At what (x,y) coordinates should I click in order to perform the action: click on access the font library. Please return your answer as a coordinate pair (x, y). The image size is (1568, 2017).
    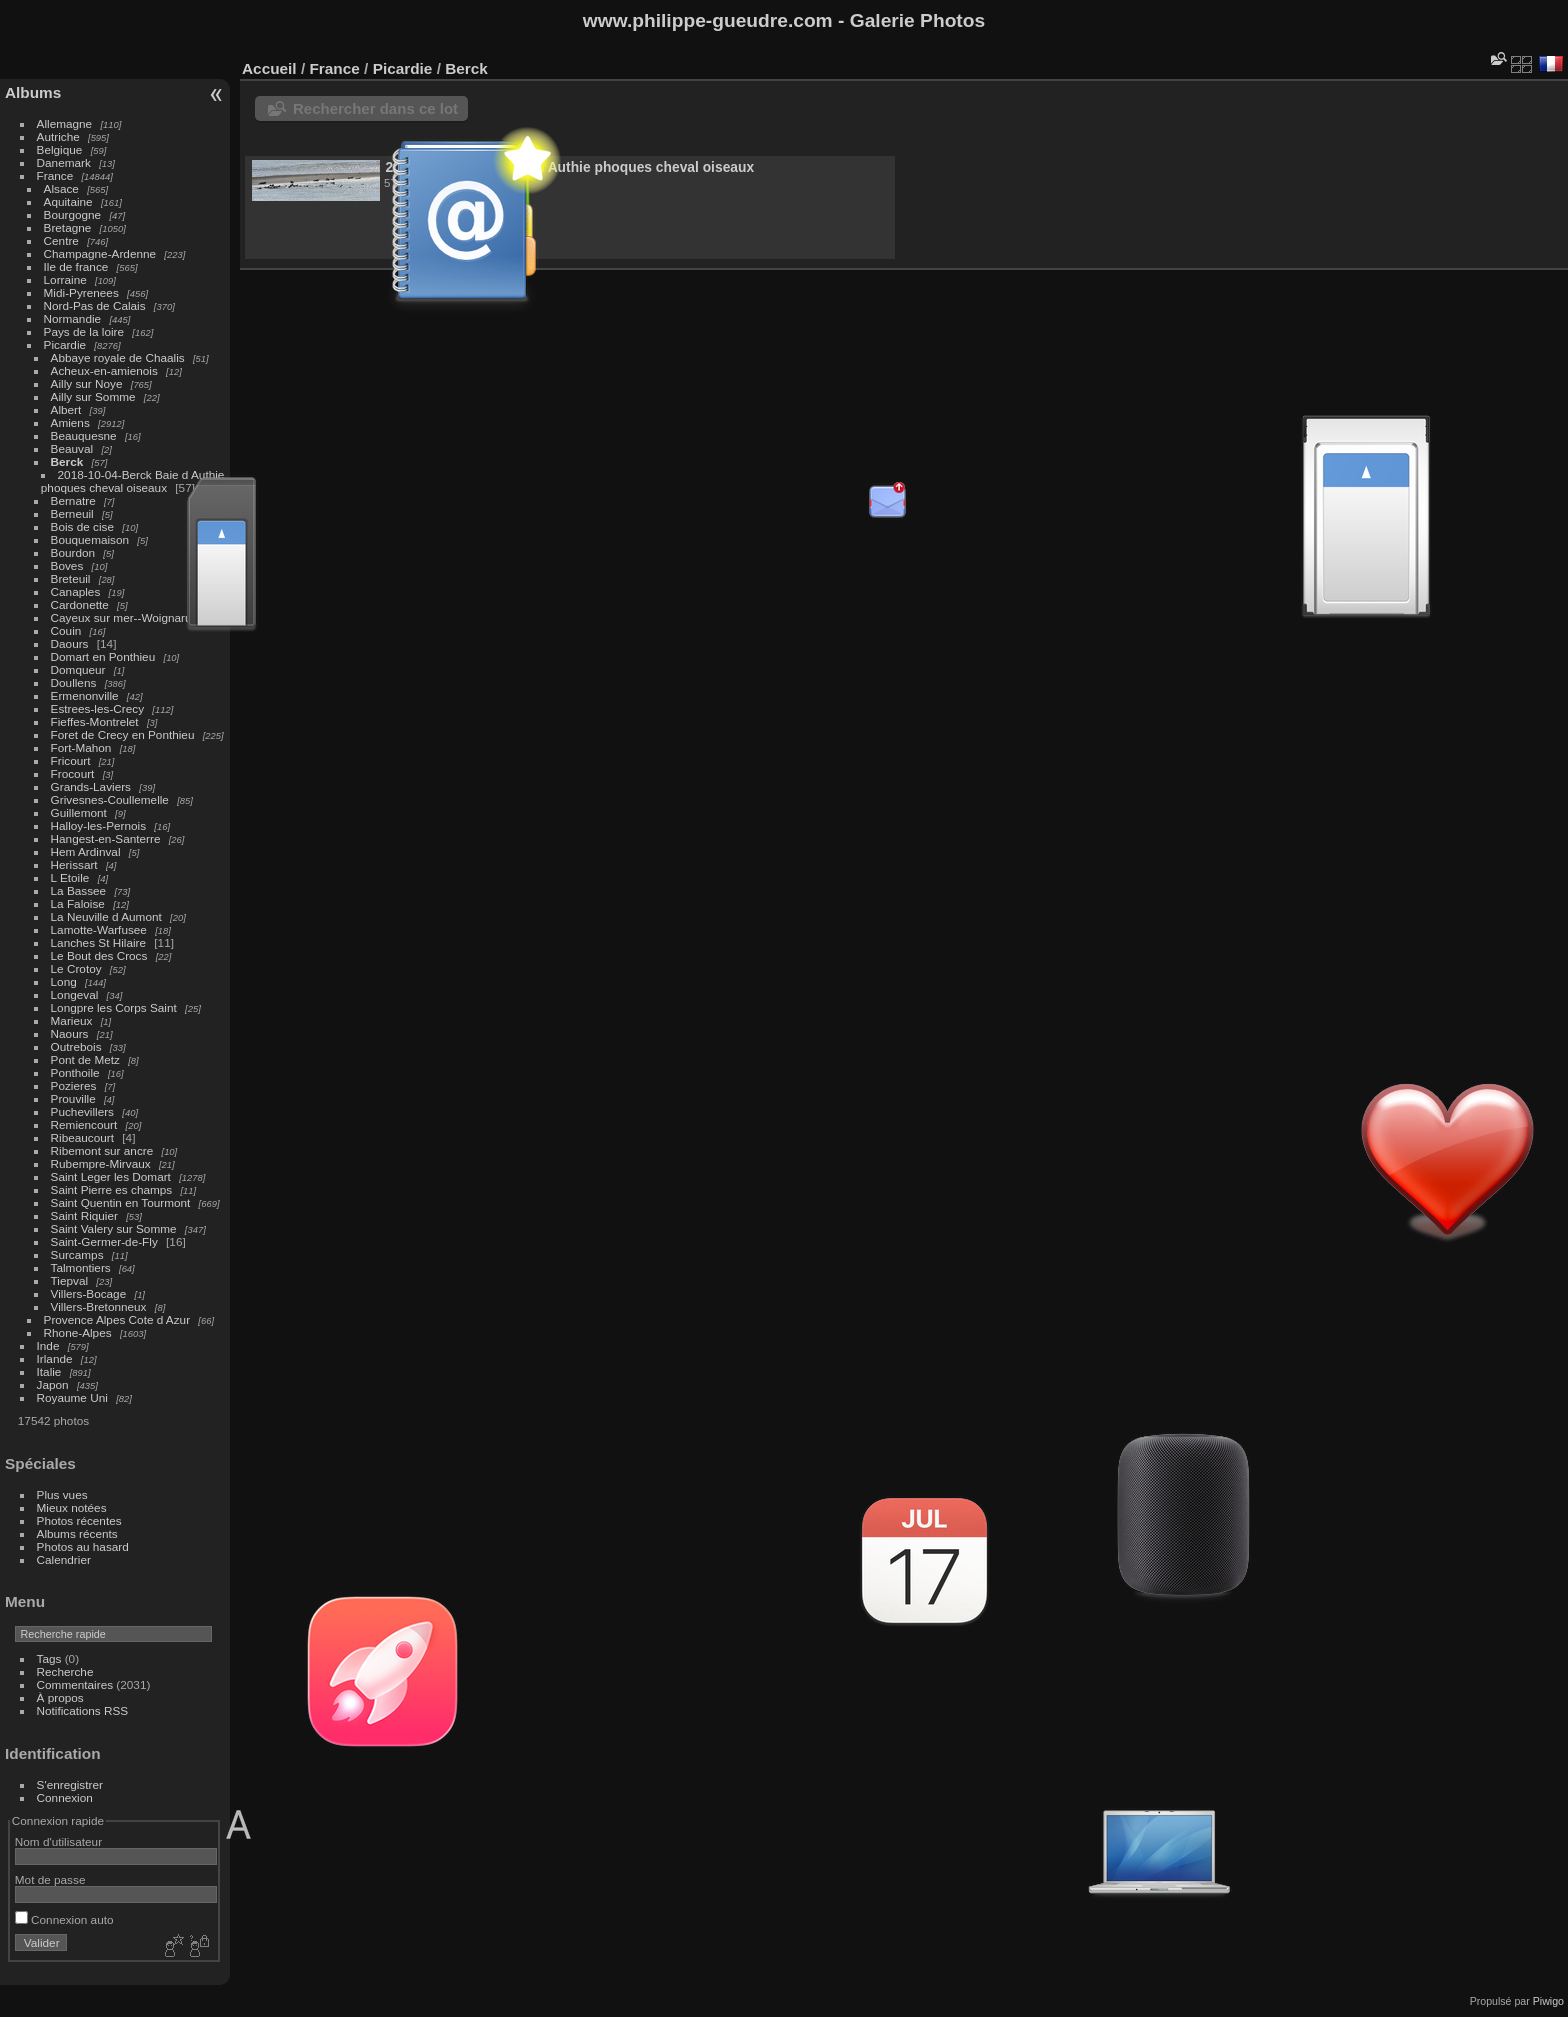
    Looking at the image, I should click on (238, 1824).